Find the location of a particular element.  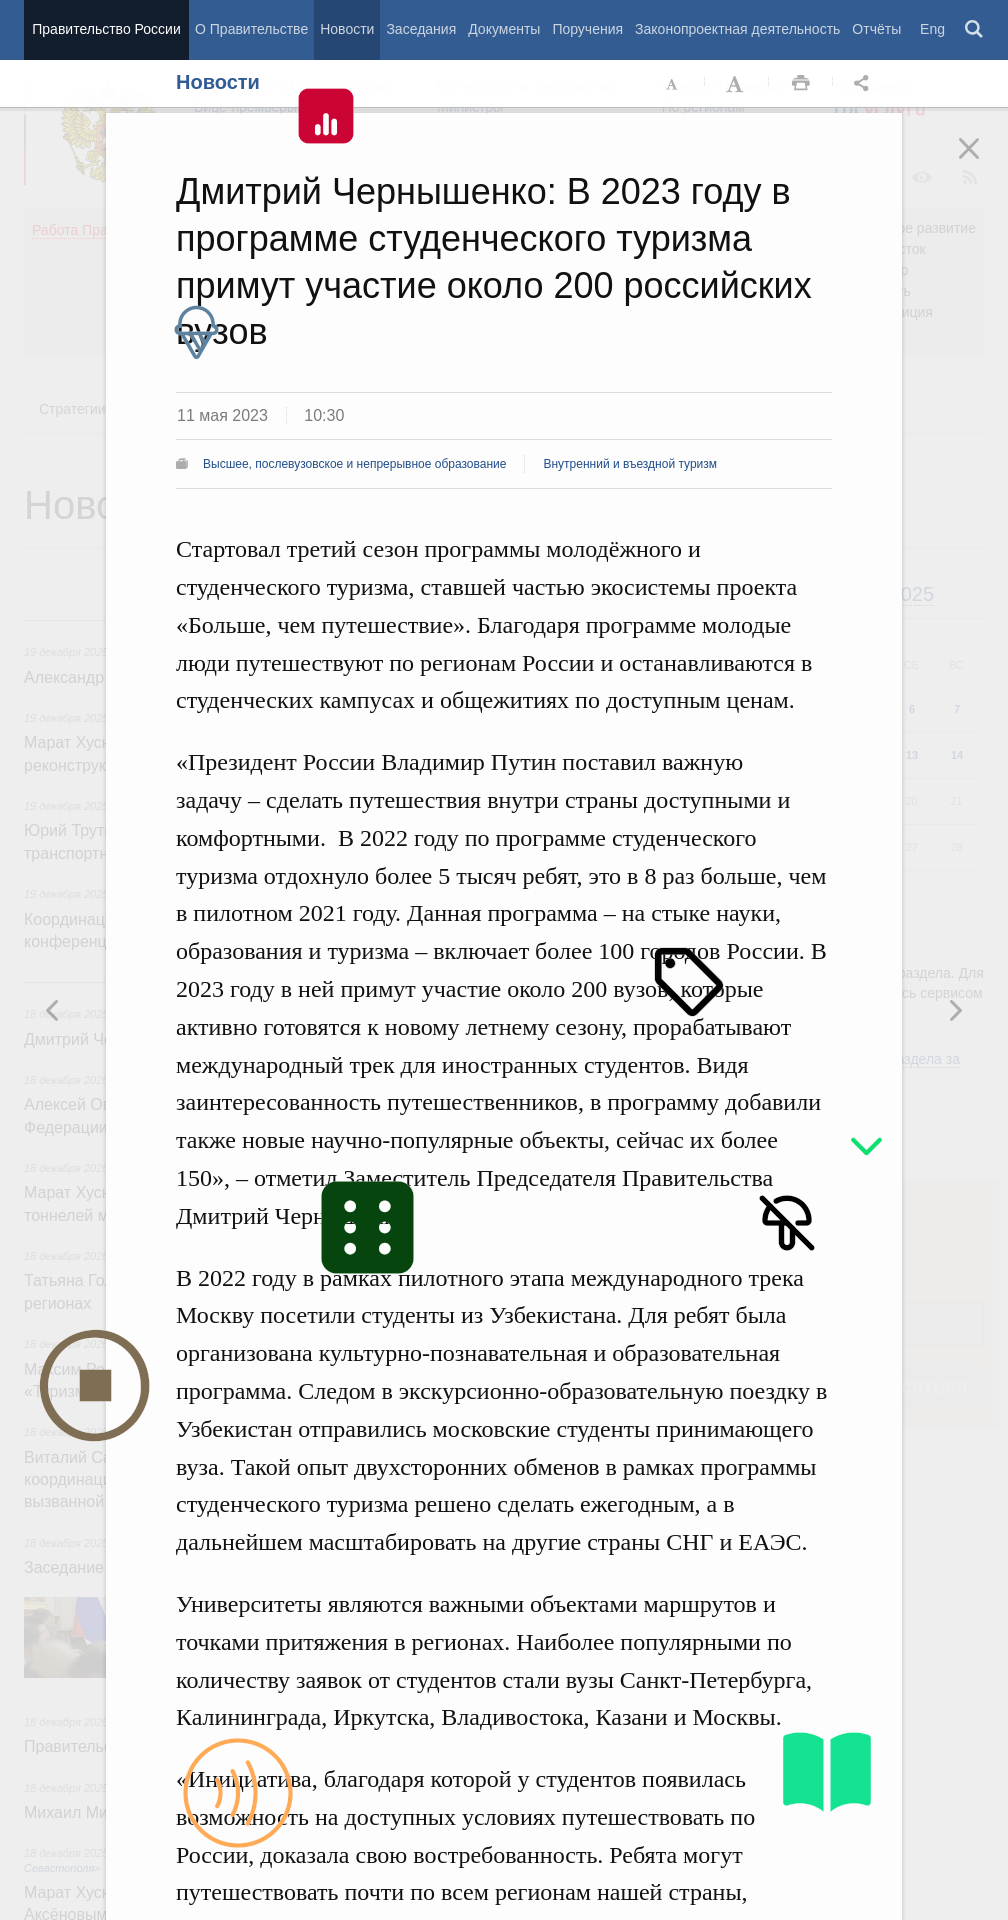

browse desserts or sweet treats is located at coordinates (196, 331).